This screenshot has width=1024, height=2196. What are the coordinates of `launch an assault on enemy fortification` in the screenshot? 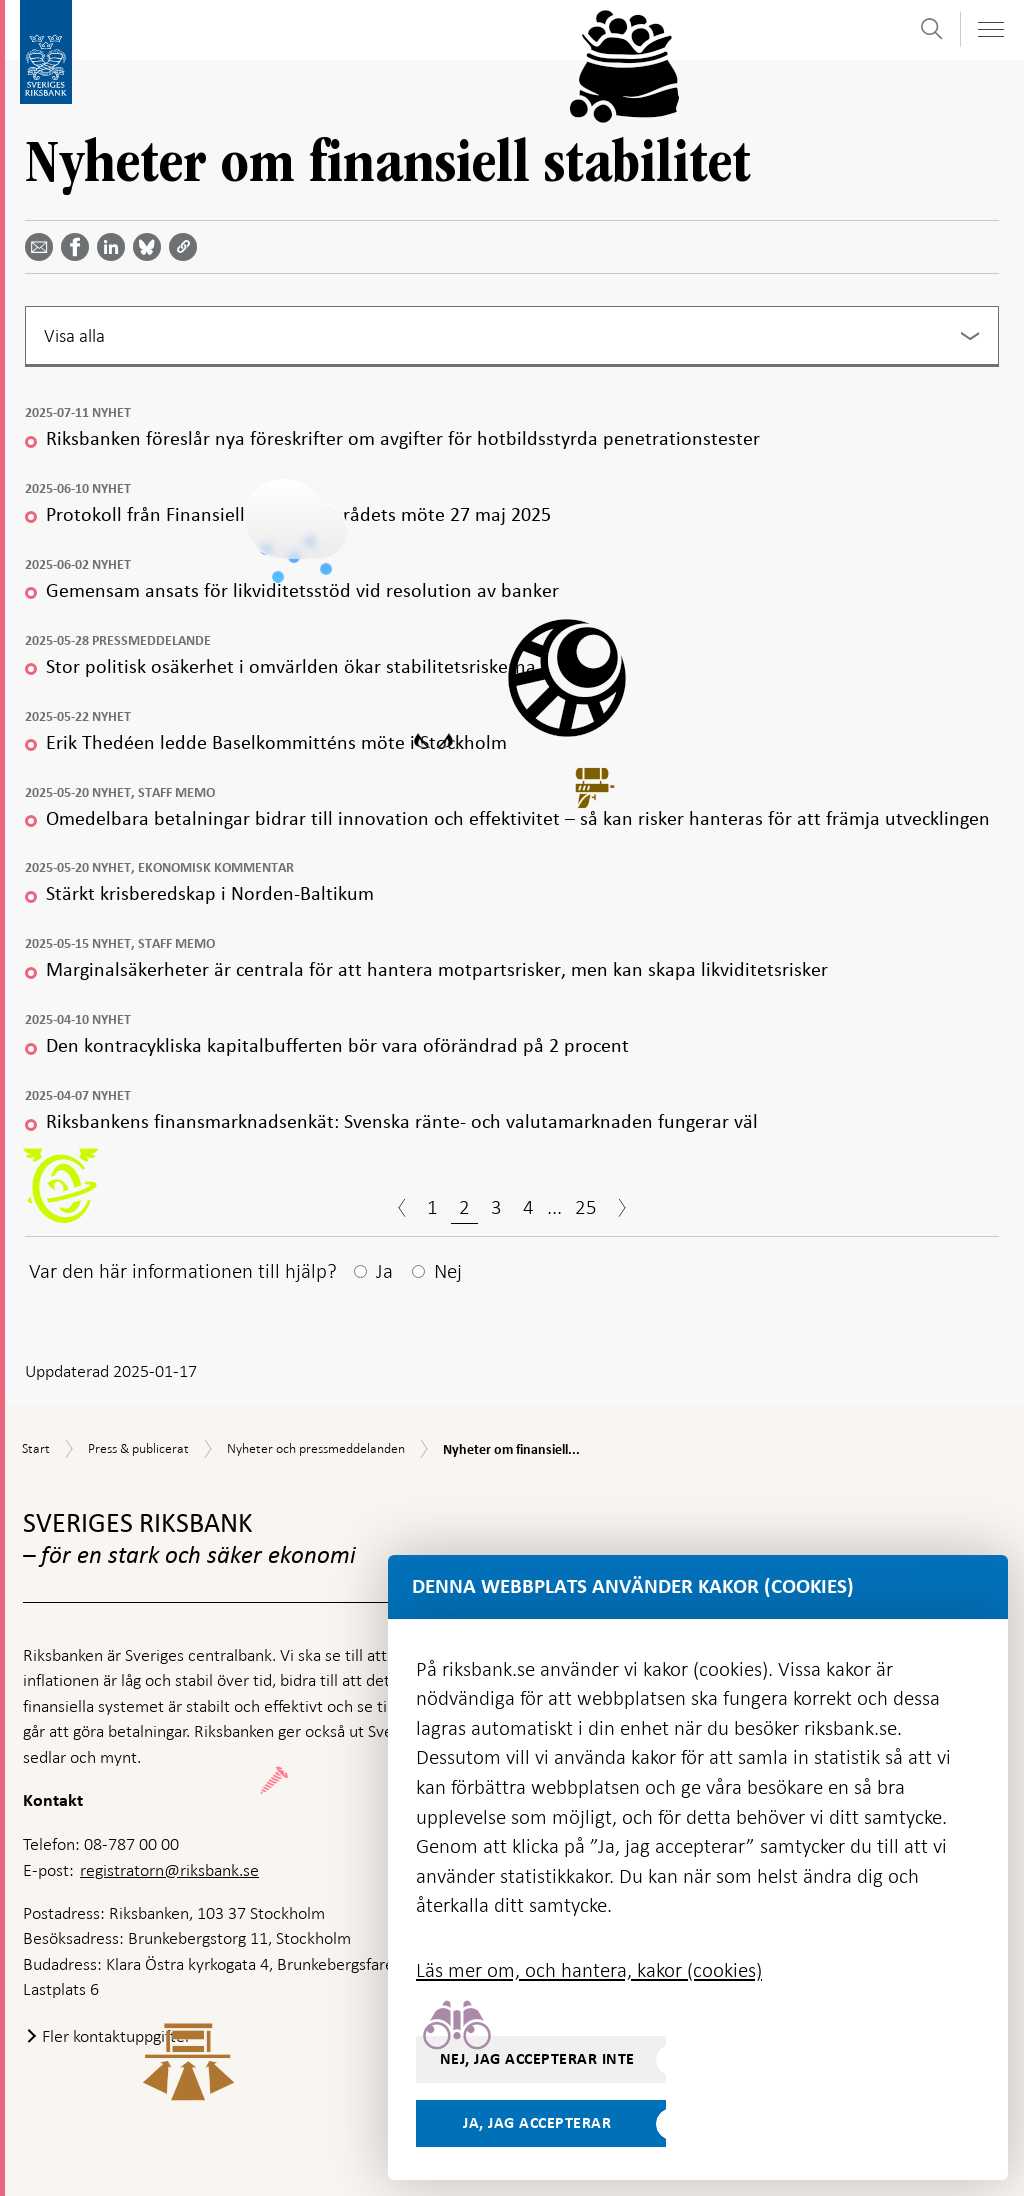 It's located at (188, 2056).